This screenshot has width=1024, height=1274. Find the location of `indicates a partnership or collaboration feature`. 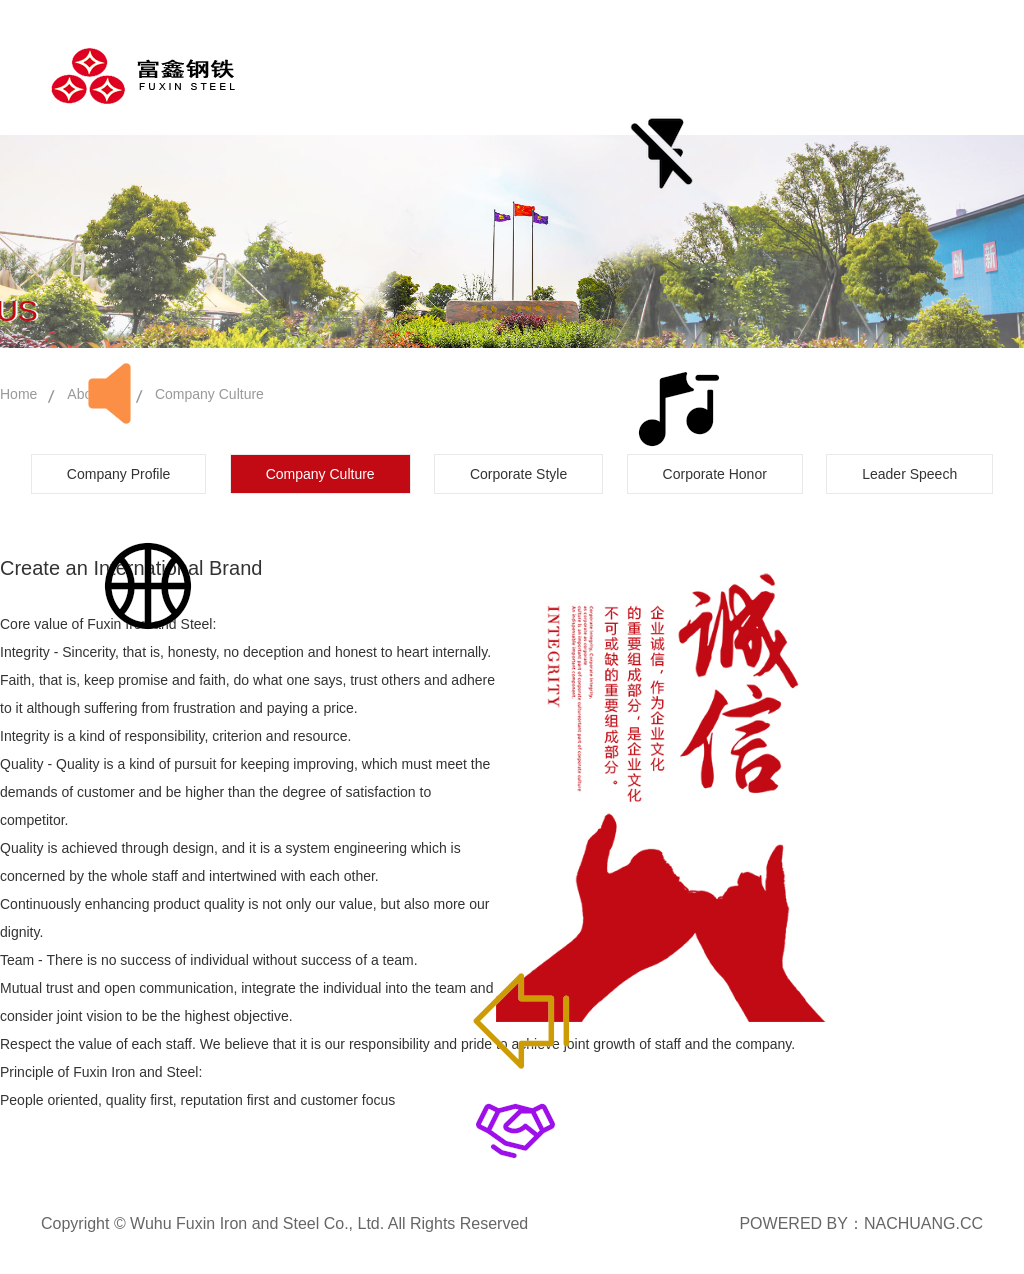

indicates a partnership or collaboration feature is located at coordinates (515, 1128).